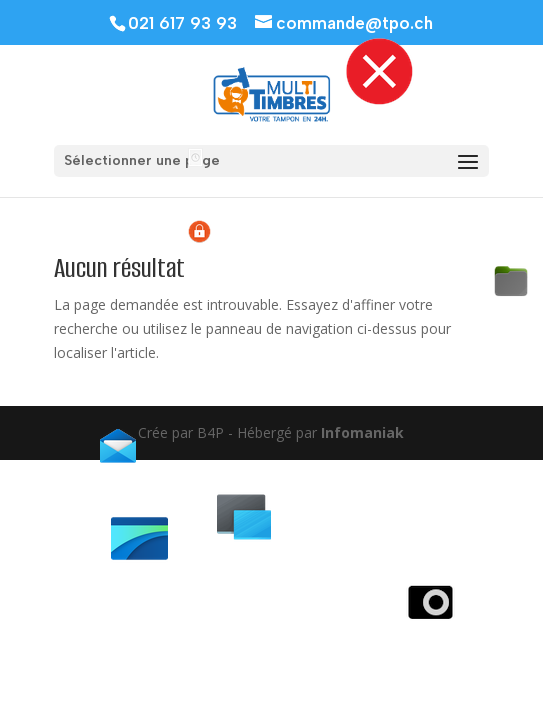 This screenshot has width=543, height=720. Describe the element at coordinates (139, 538) in the screenshot. I see `launch microsoft edge webview runtime` at that location.